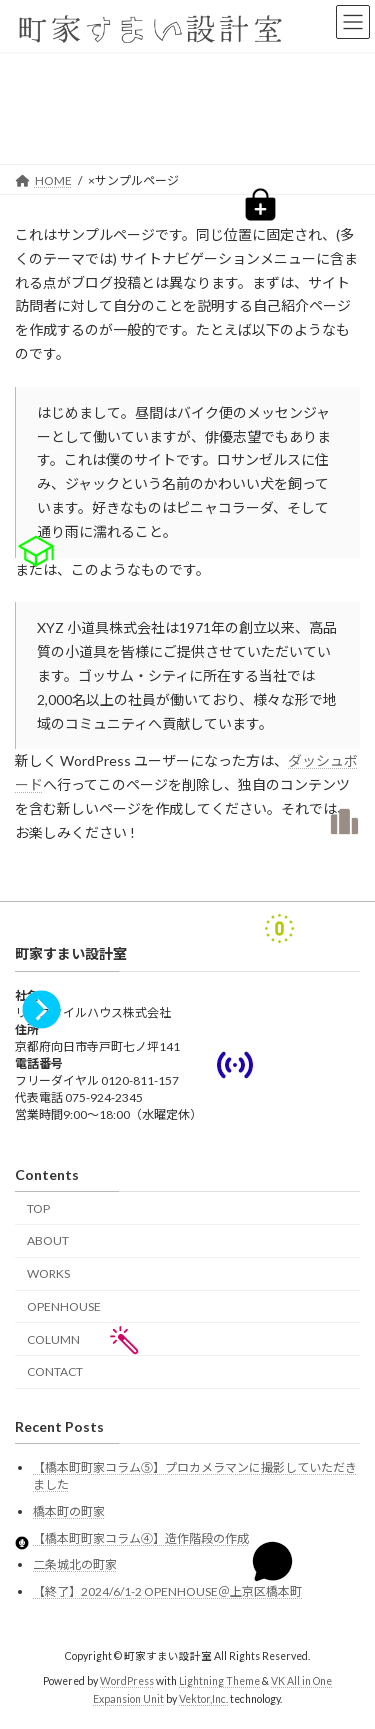  What do you see at coordinates (272, 1561) in the screenshot?
I see `open chat or messaging` at bounding box center [272, 1561].